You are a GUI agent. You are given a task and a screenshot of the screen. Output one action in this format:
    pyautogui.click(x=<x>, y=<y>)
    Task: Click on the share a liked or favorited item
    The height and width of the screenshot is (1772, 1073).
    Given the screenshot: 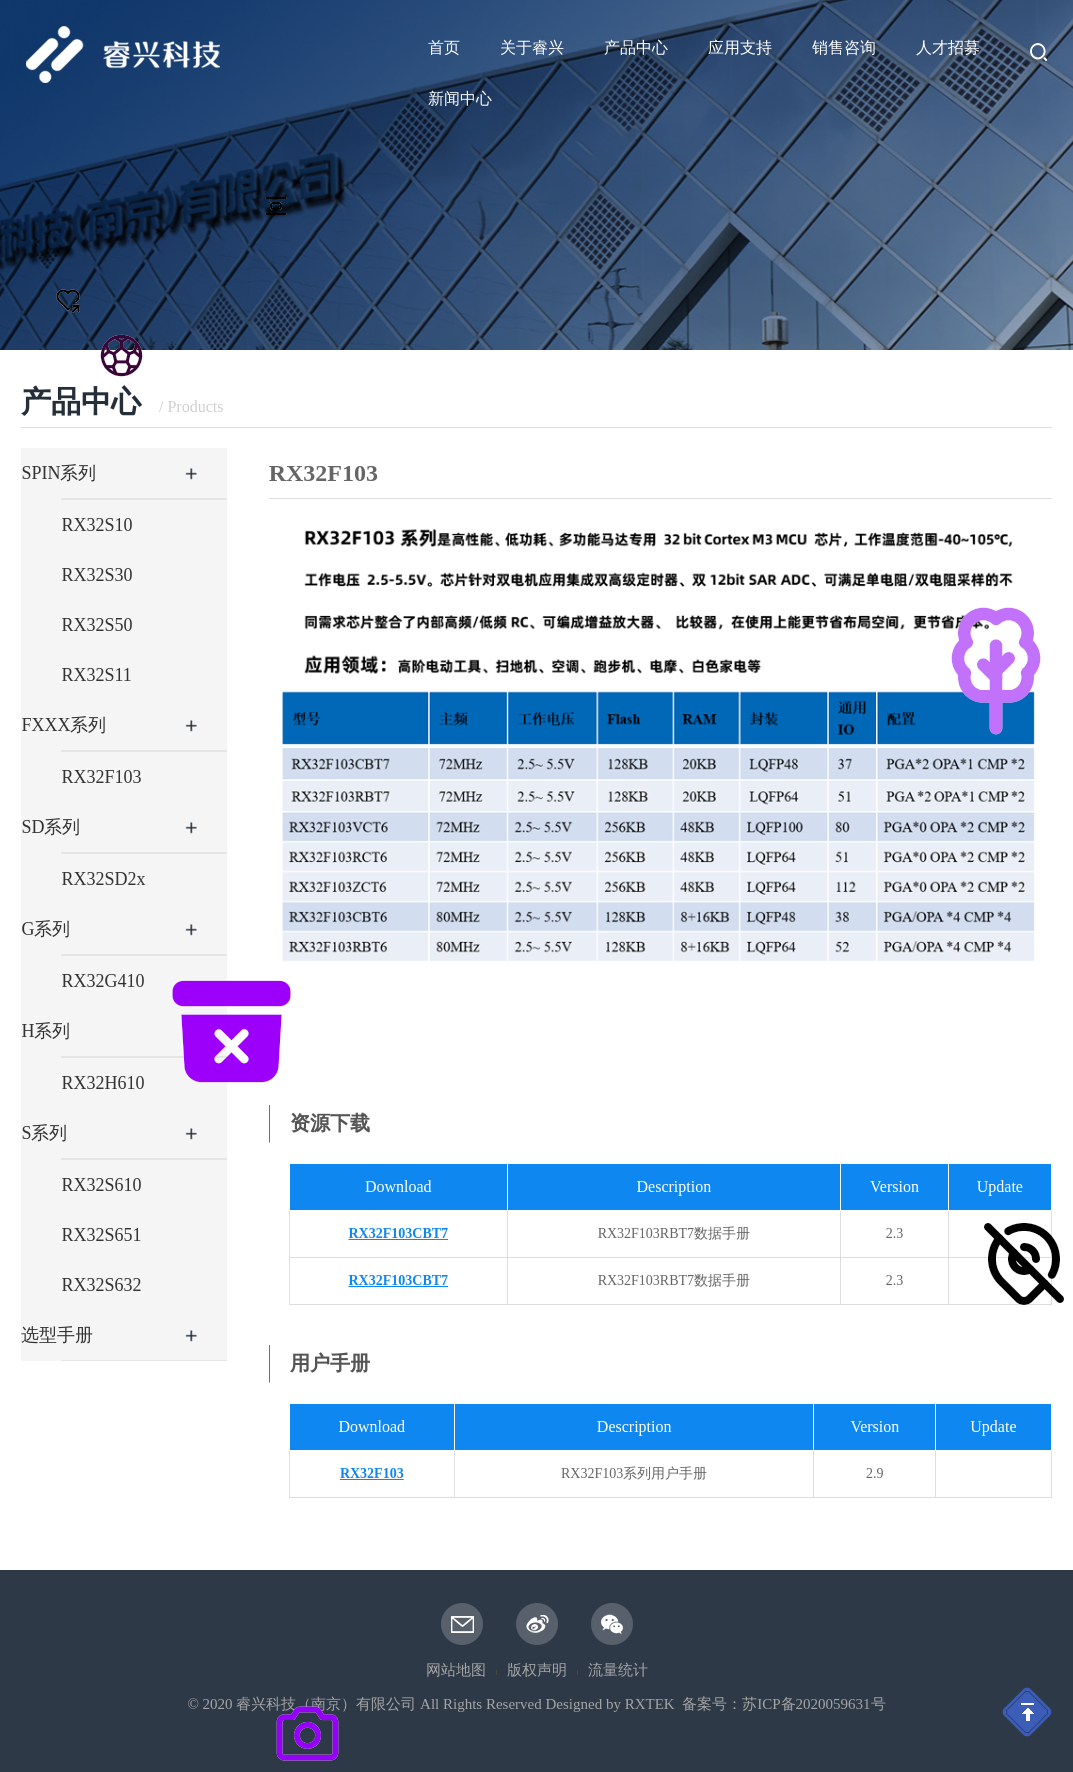 What is the action you would take?
    pyautogui.click(x=68, y=300)
    